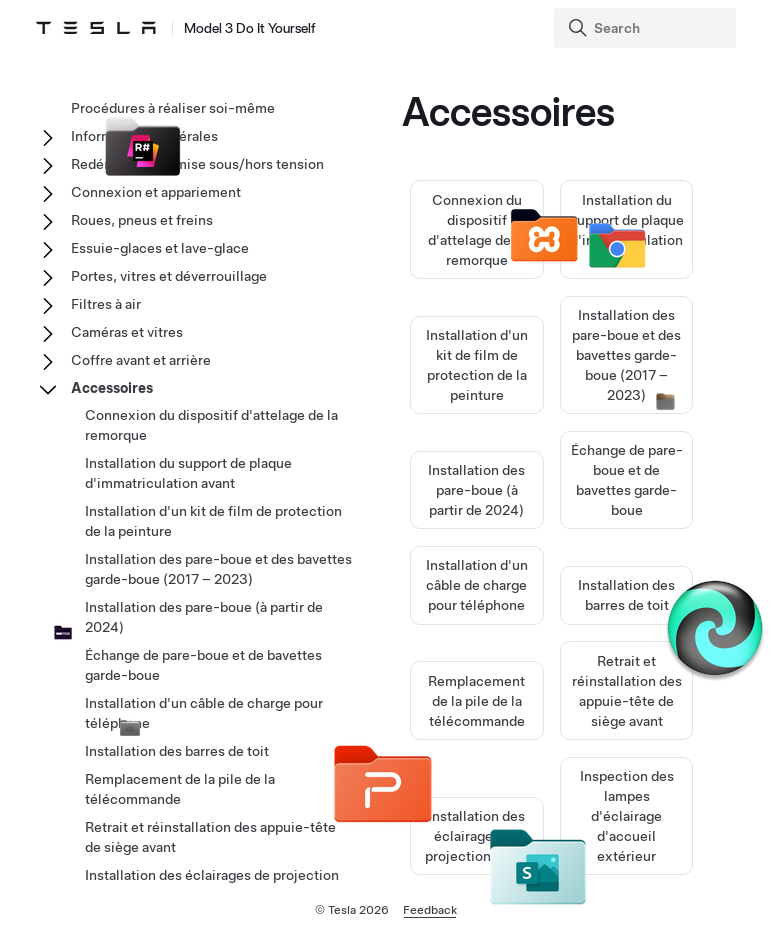 The width and height of the screenshot is (771, 936). I want to click on access cloud-synced files and folders, so click(130, 728).